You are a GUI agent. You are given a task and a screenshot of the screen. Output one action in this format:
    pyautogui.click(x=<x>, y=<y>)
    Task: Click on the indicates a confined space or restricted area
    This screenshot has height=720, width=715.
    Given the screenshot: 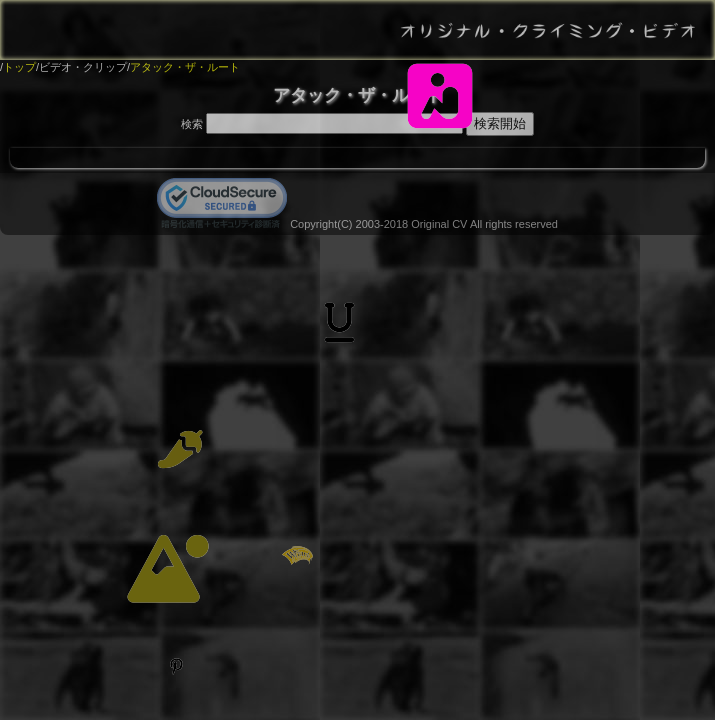 What is the action you would take?
    pyautogui.click(x=440, y=96)
    